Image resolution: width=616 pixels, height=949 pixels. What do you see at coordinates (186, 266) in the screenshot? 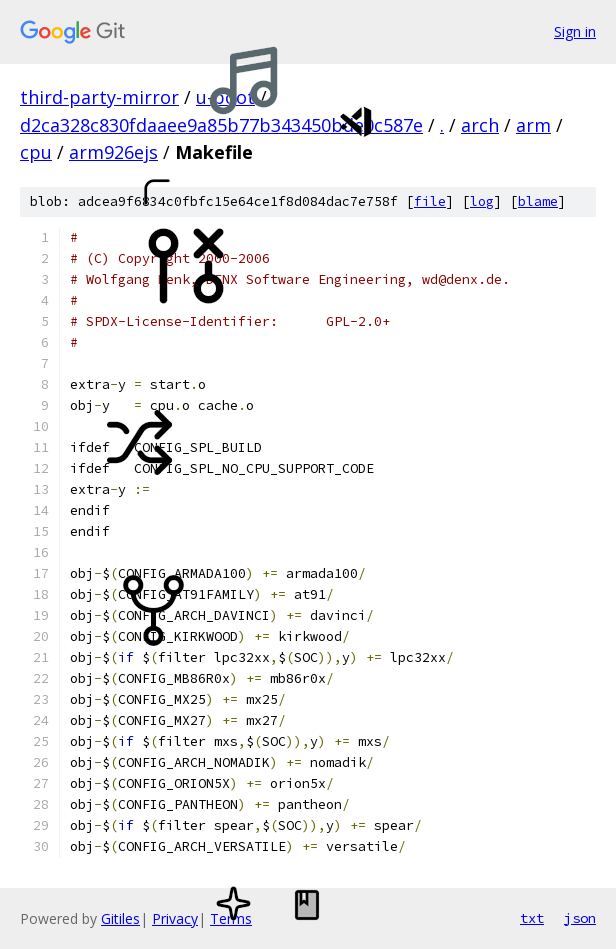
I see `indicates a closed or rejected pull request` at bounding box center [186, 266].